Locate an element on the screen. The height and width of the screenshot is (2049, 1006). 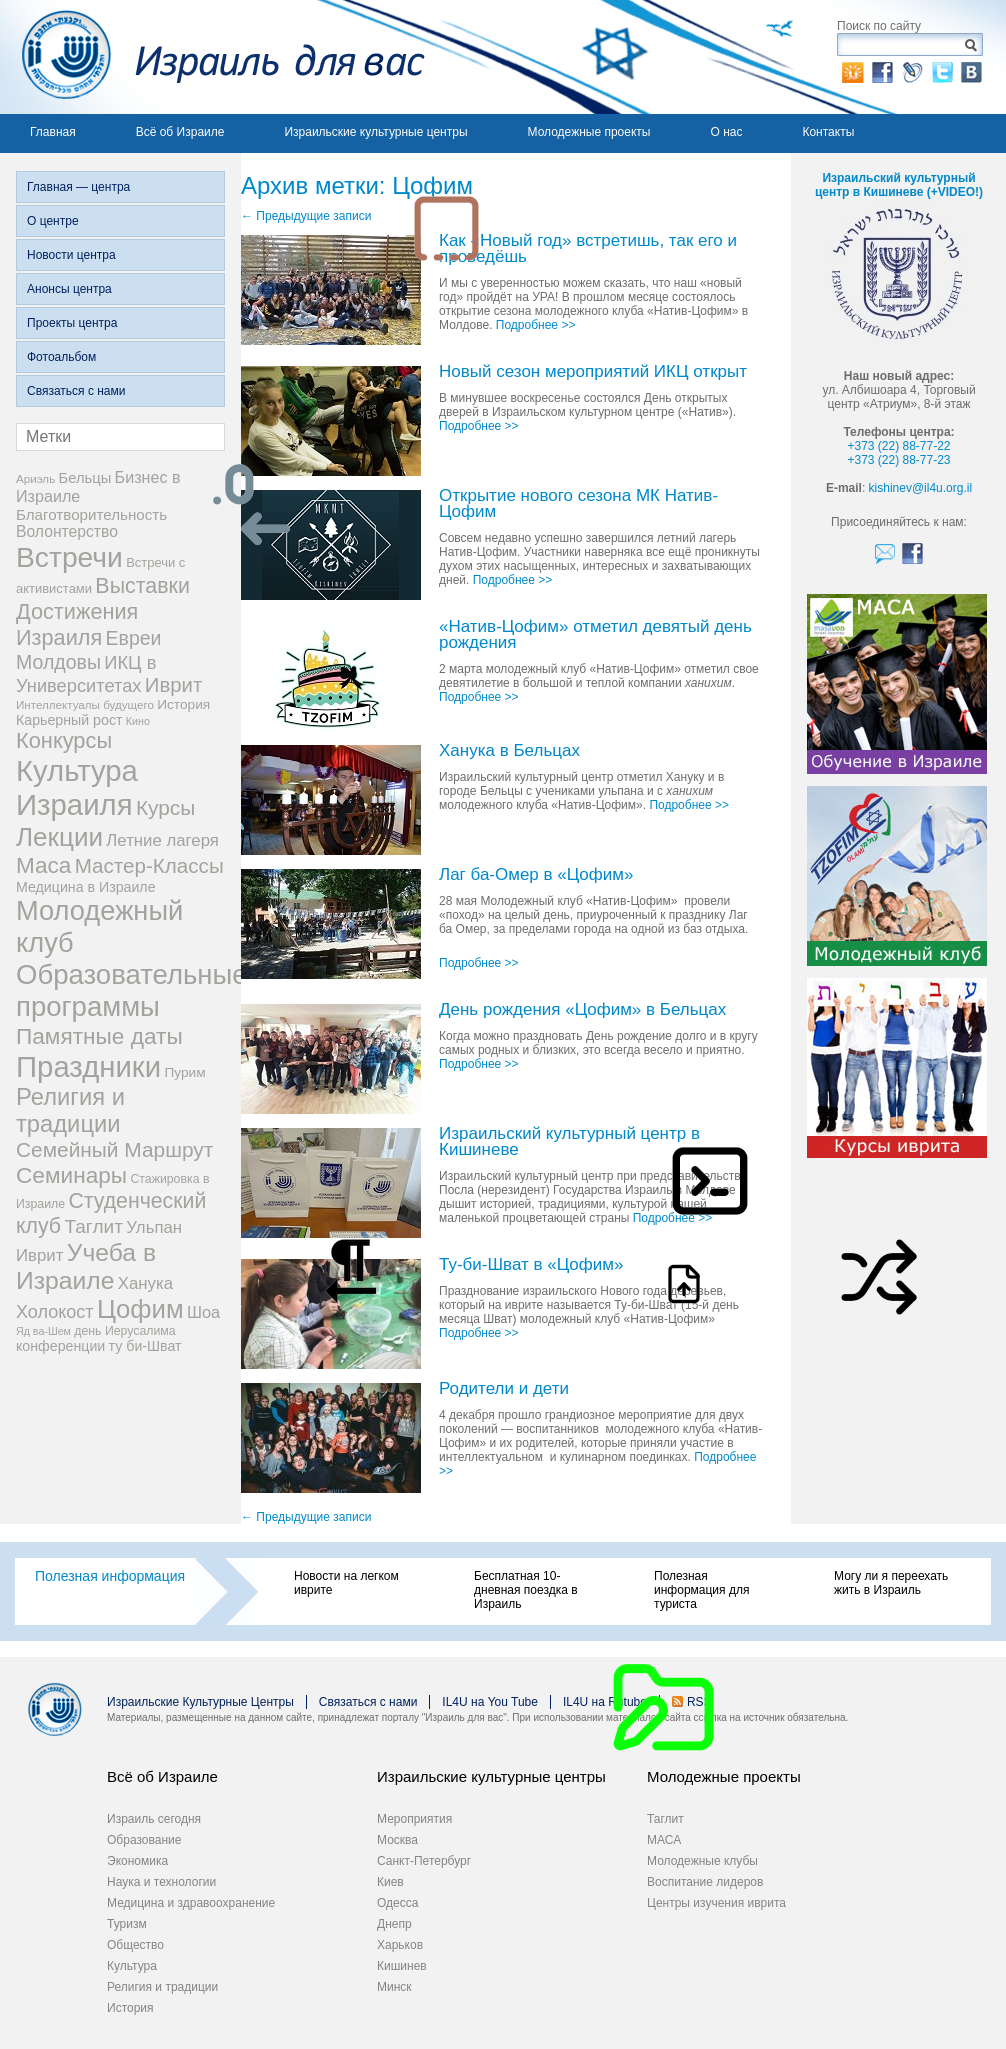
shuffle playlist or queue order is located at coordinates (879, 1277).